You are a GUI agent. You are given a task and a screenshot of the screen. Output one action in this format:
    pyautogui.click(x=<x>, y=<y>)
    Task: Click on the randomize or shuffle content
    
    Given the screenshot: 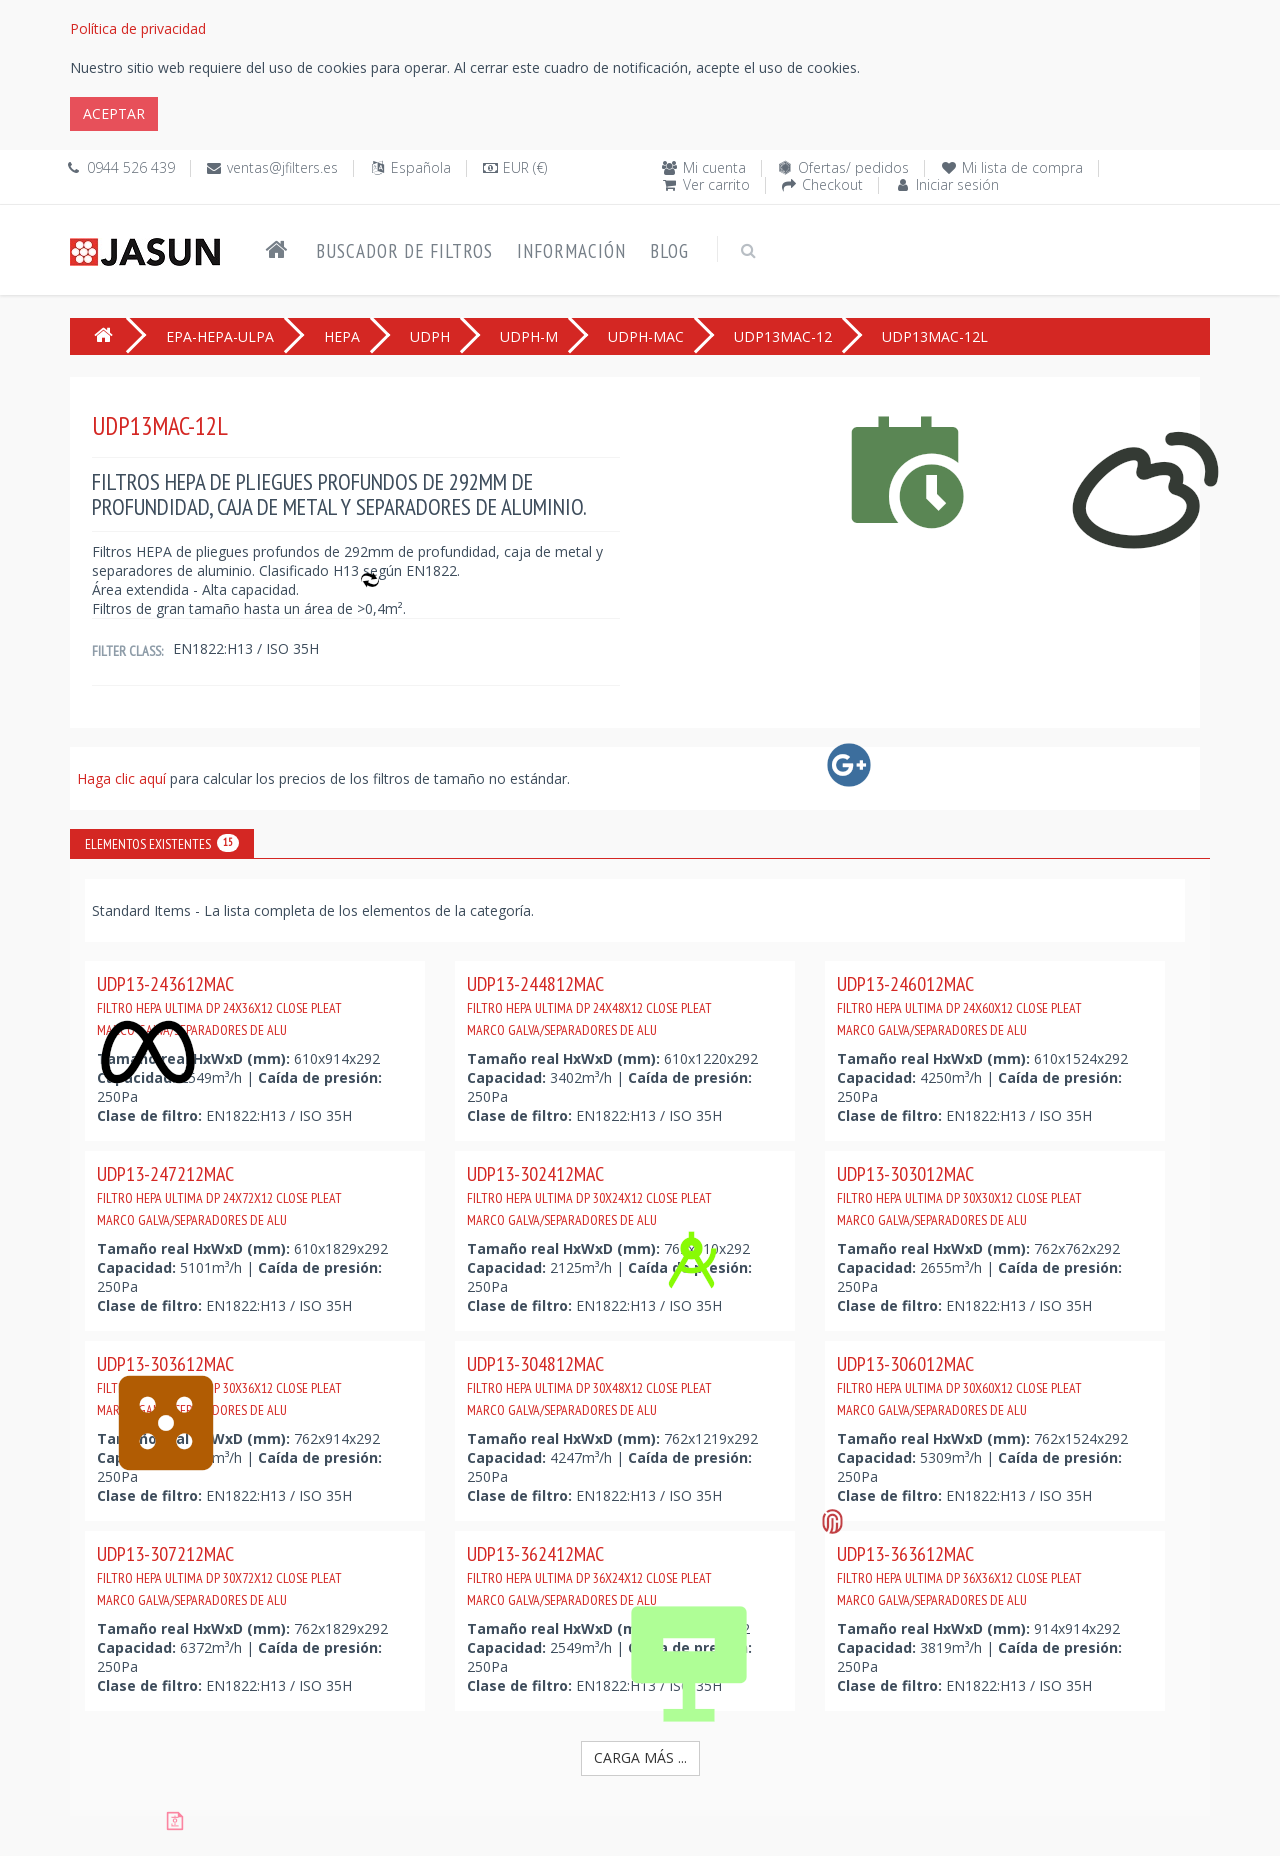 What is the action you would take?
    pyautogui.click(x=166, y=1423)
    